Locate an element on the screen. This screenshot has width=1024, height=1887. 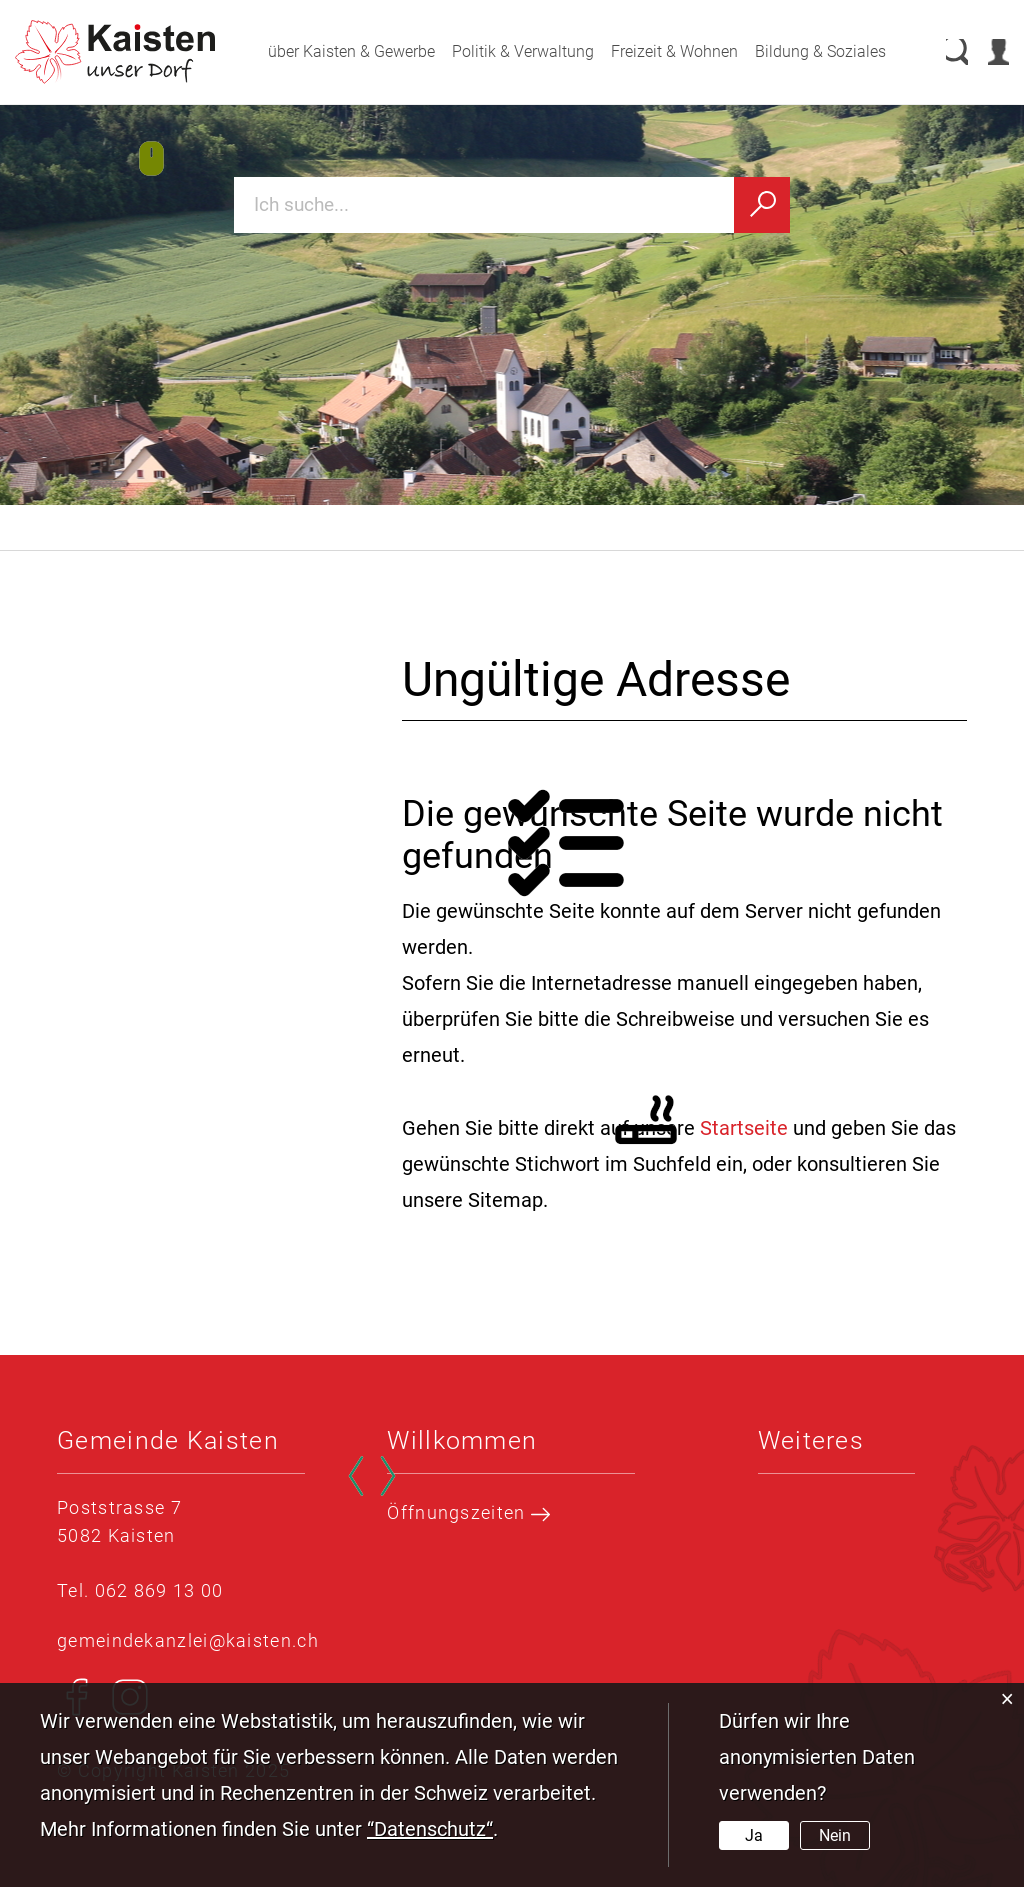
mouse input device indicator is located at coordinates (151, 158).